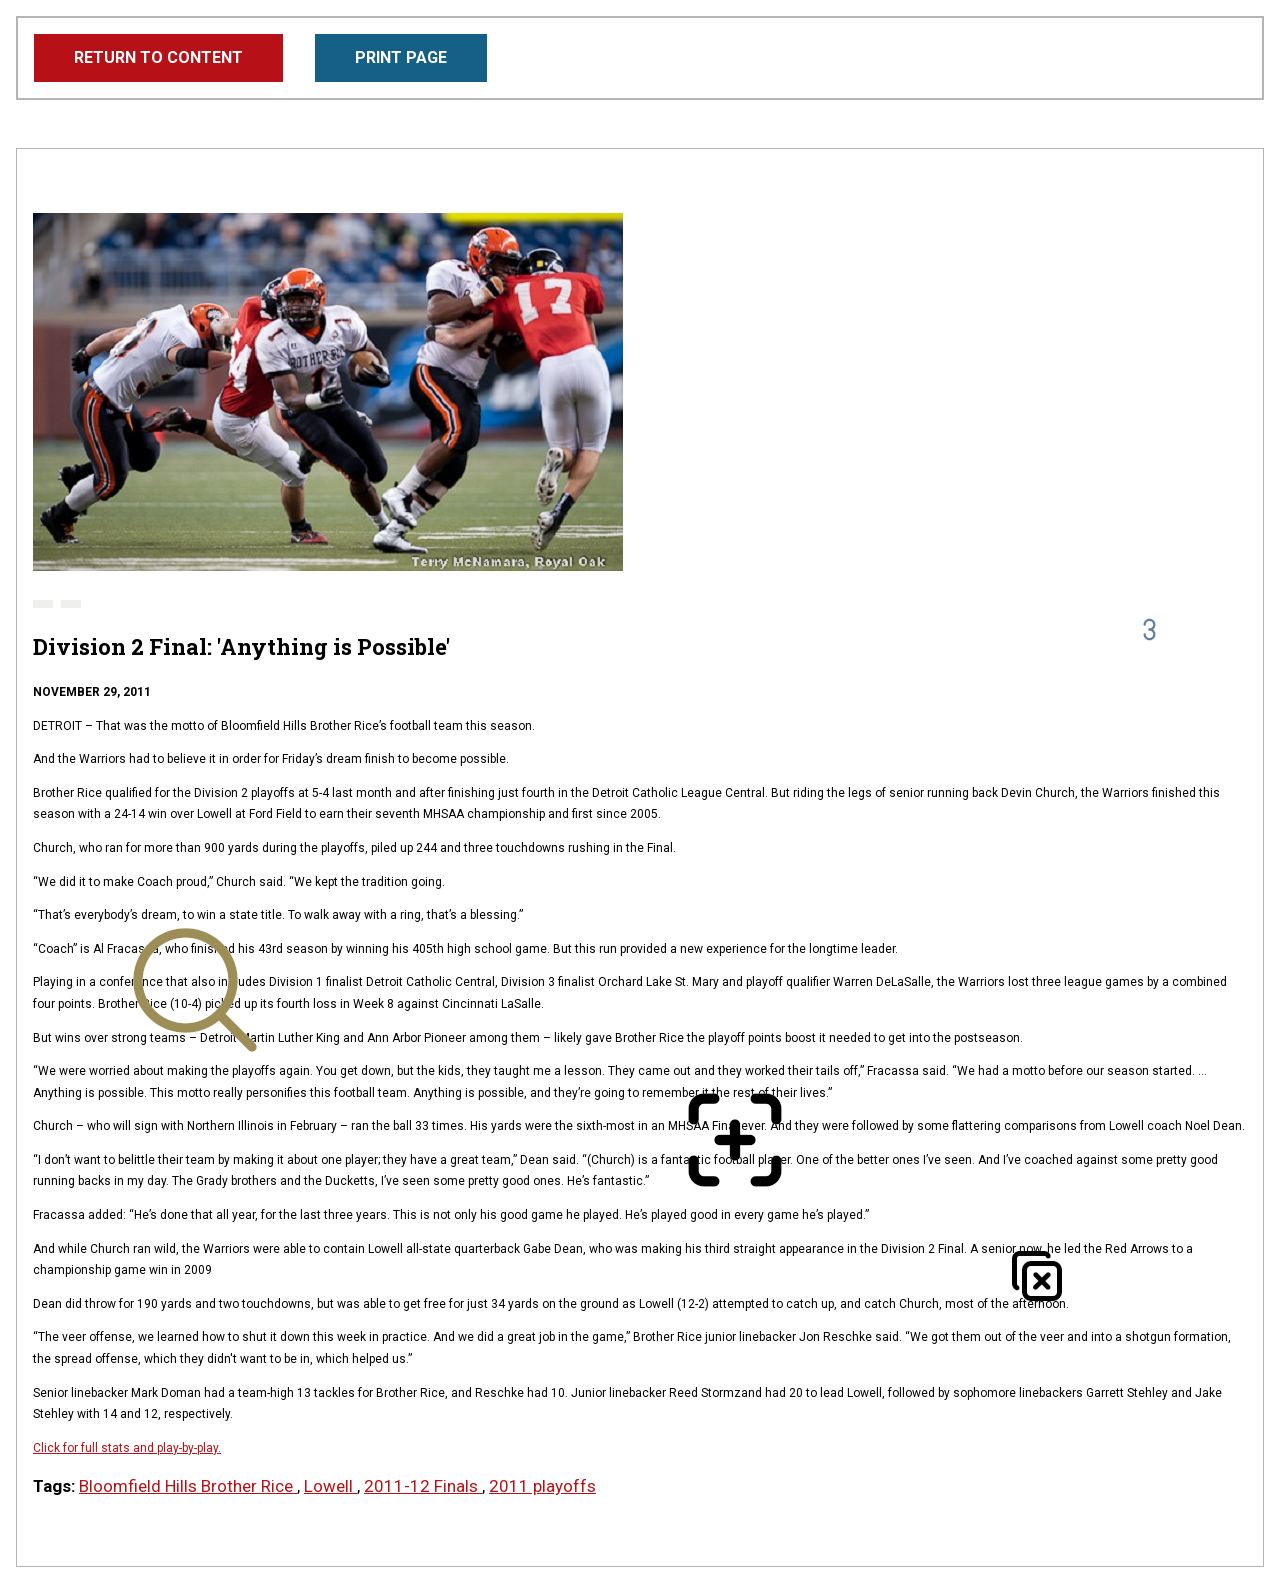 The width and height of the screenshot is (1280, 1584). Describe the element at coordinates (195, 990) in the screenshot. I see `search for content` at that location.